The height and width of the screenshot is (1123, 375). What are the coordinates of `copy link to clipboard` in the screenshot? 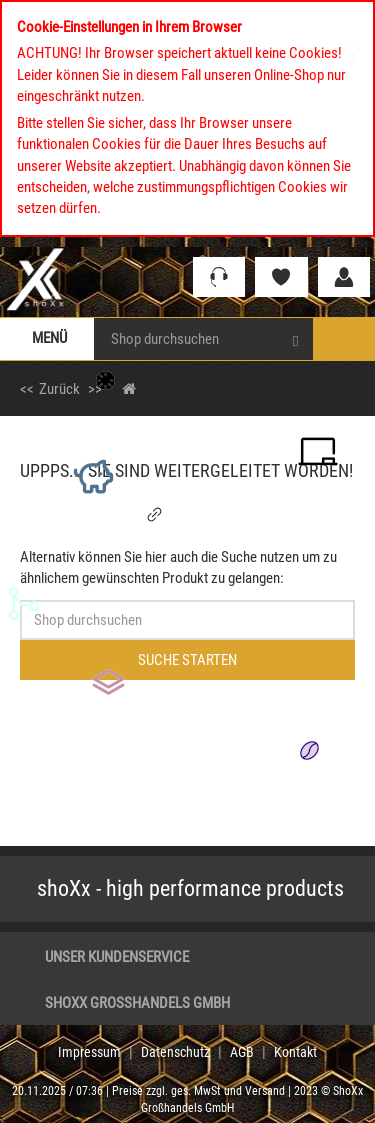 It's located at (154, 514).